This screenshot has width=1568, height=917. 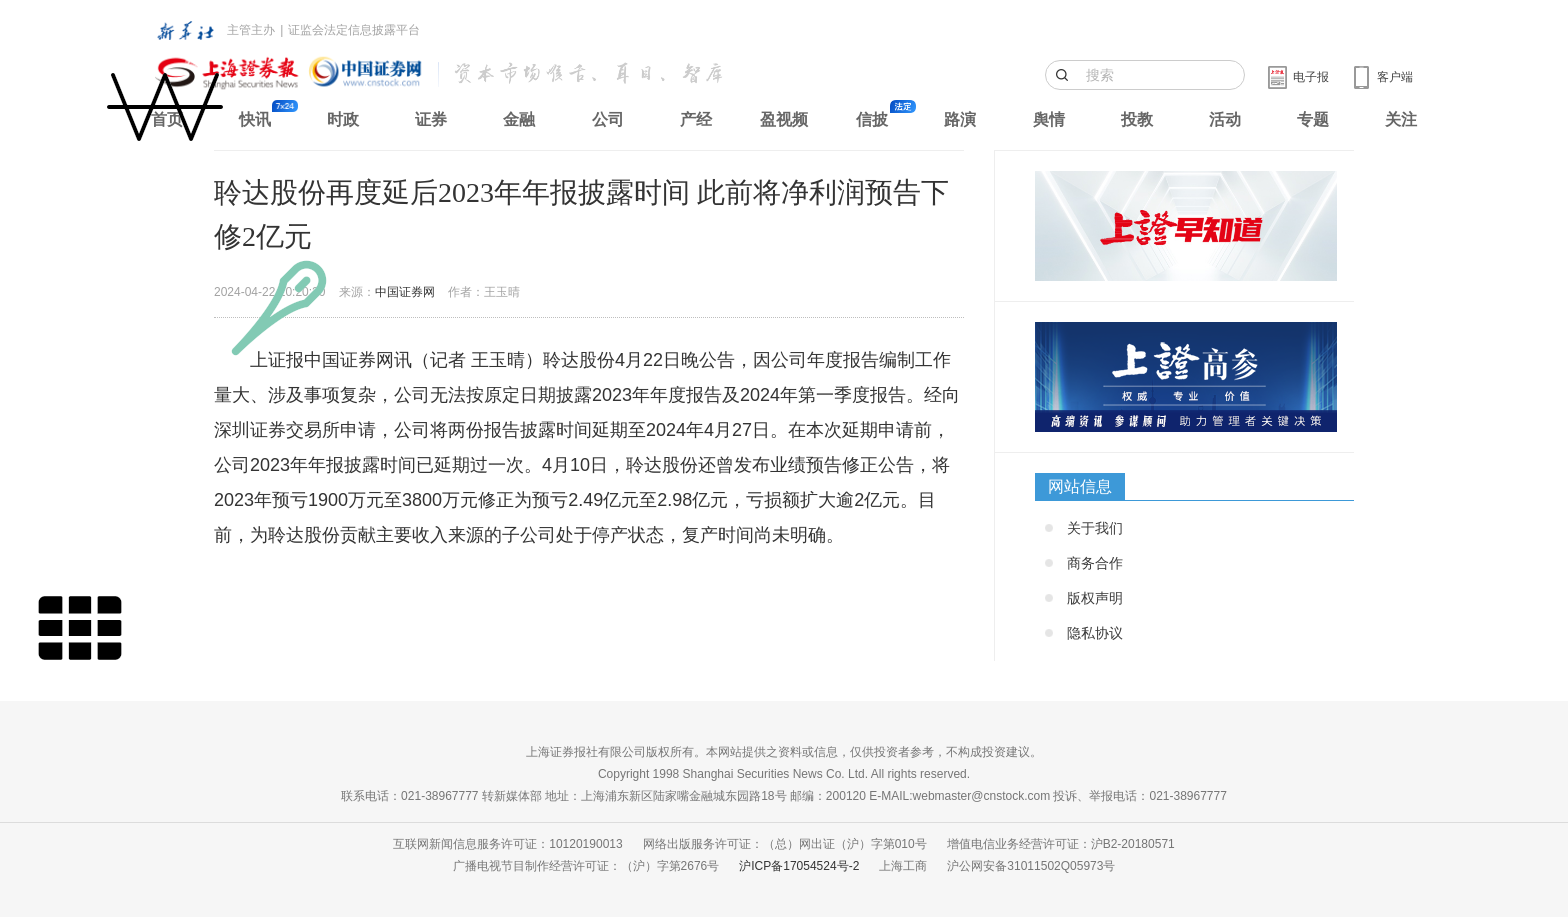 I want to click on access sewing or crafting tools, so click(x=279, y=308).